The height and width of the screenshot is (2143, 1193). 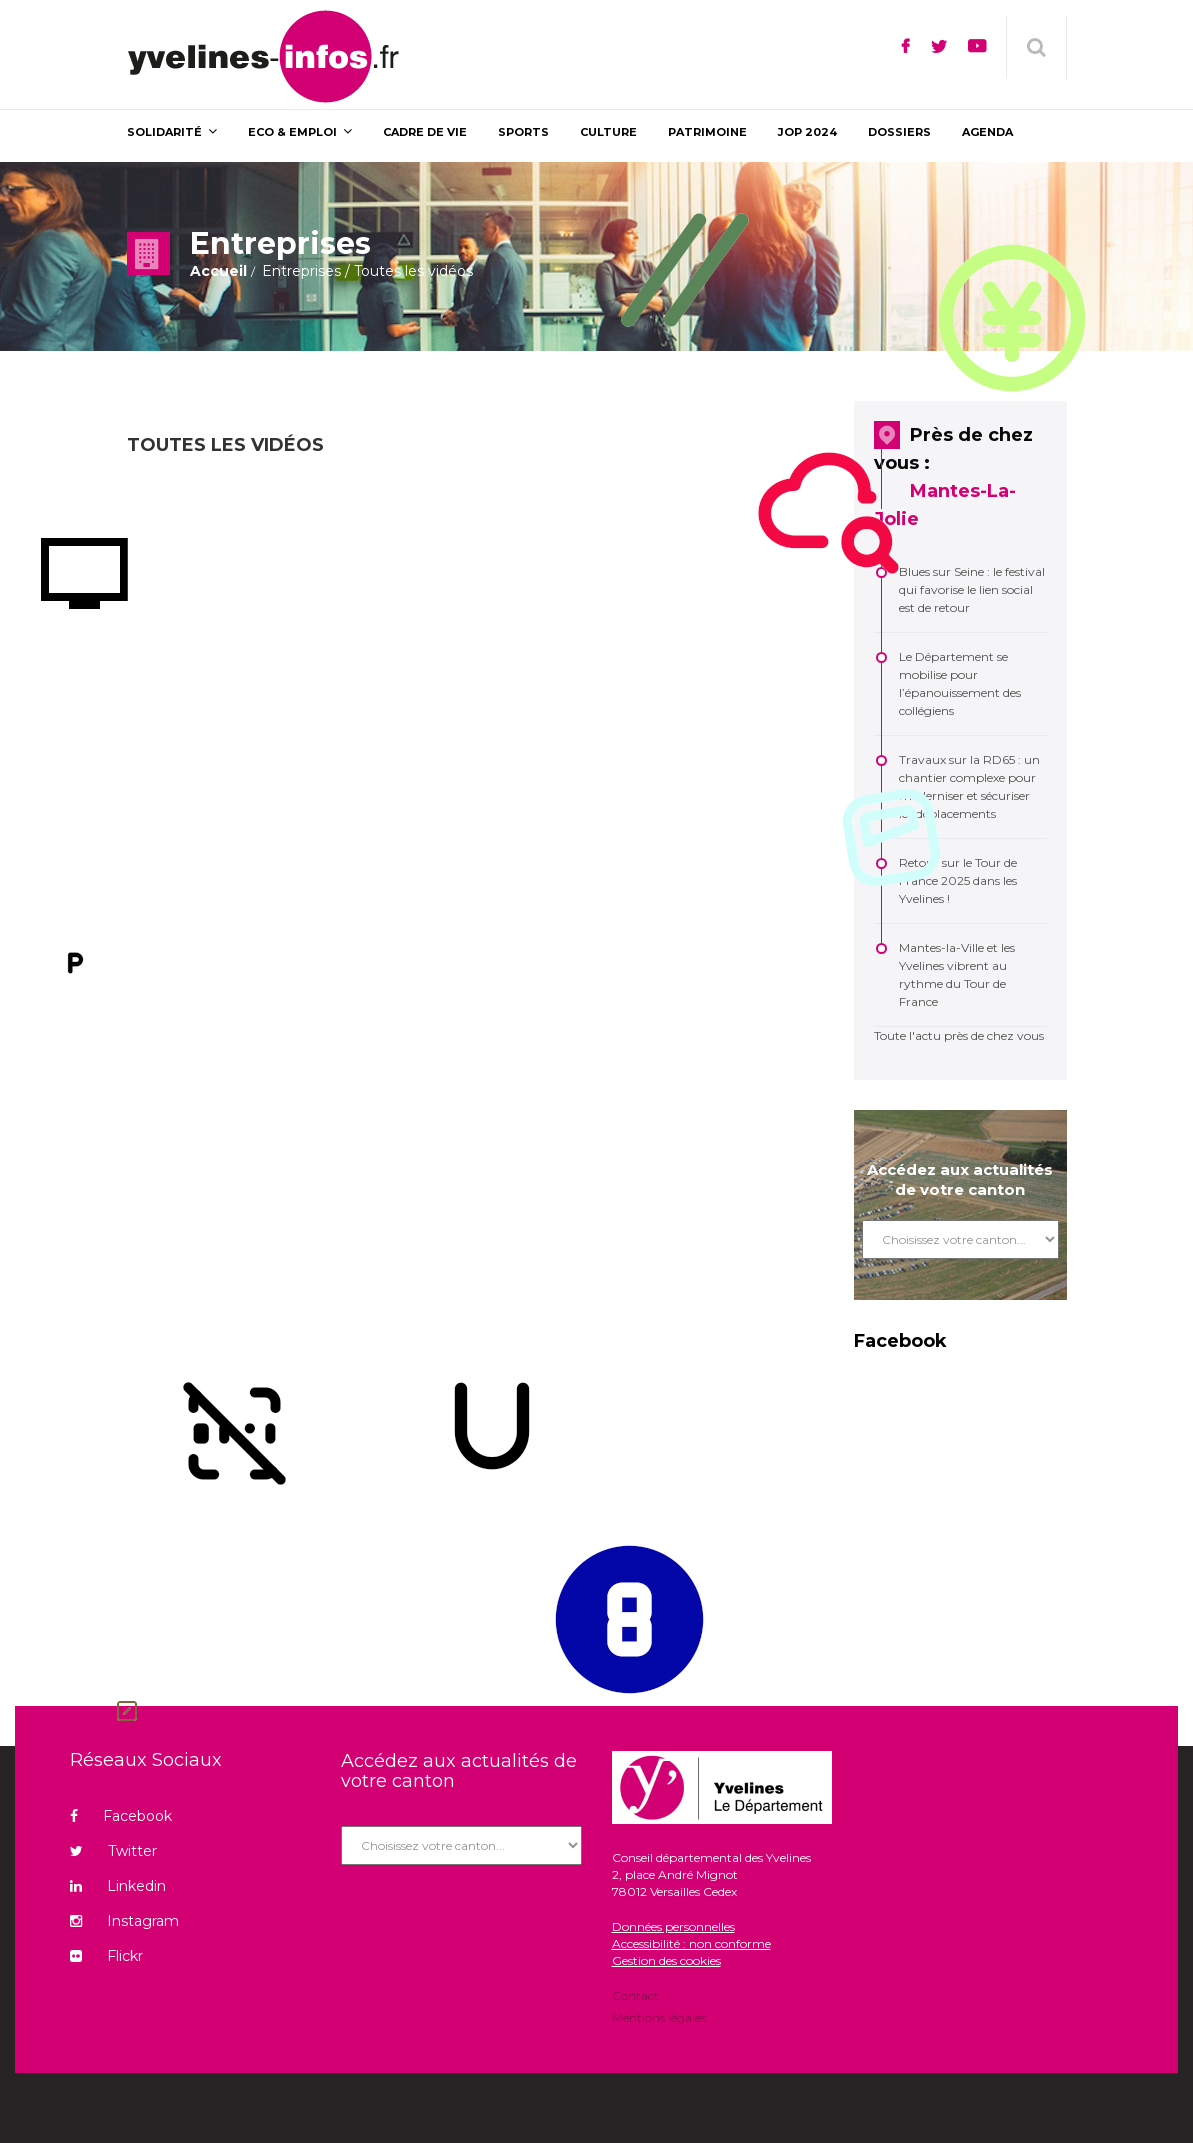 What do you see at coordinates (127, 1711) in the screenshot?
I see `indicates a blocked or prohibited action` at bounding box center [127, 1711].